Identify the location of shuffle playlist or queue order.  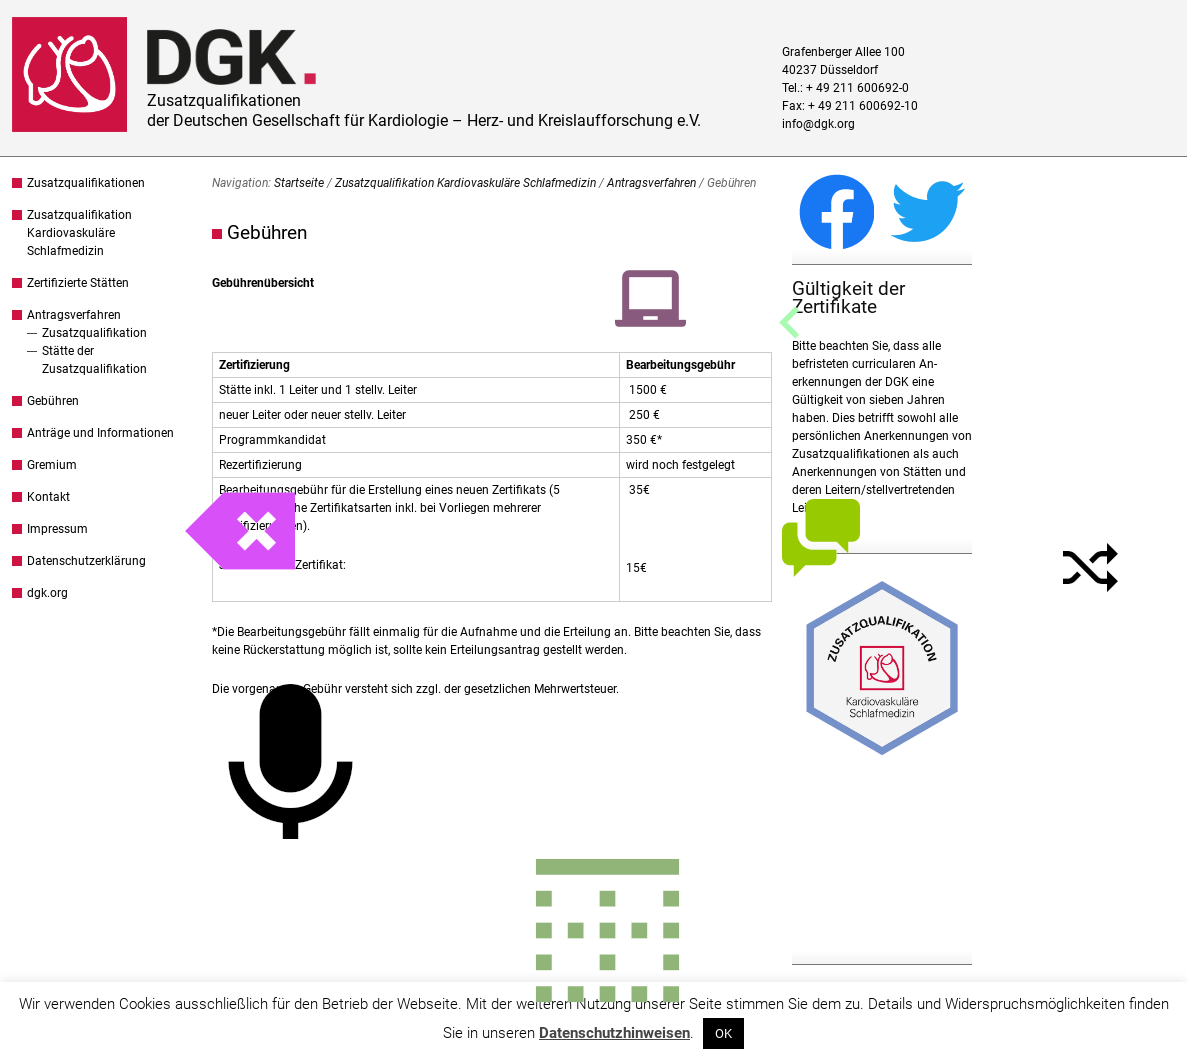
(1090, 567).